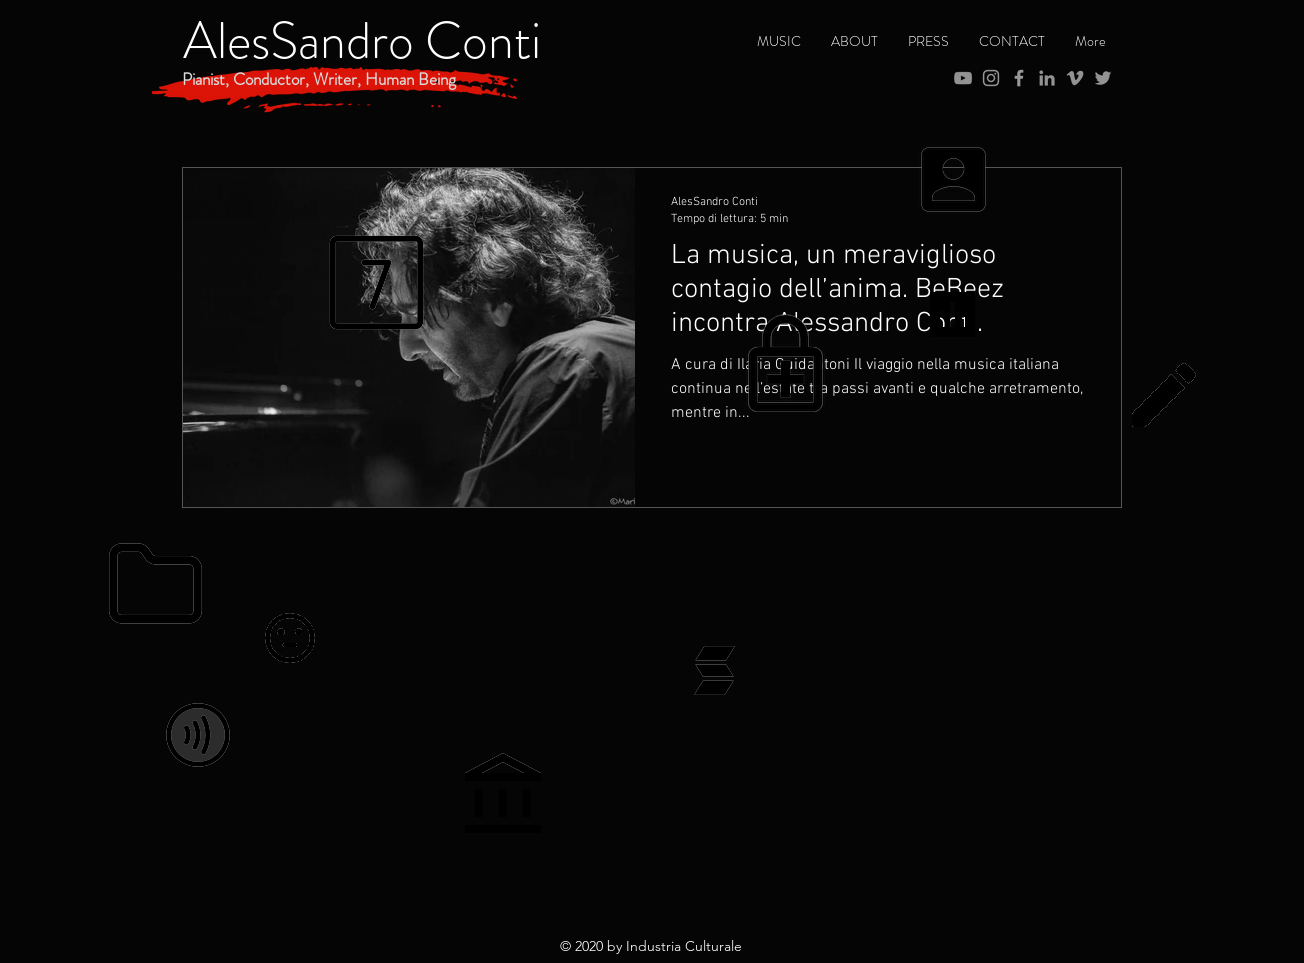 This screenshot has width=1304, height=963. What do you see at coordinates (953, 179) in the screenshot?
I see `access your account or profile` at bounding box center [953, 179].